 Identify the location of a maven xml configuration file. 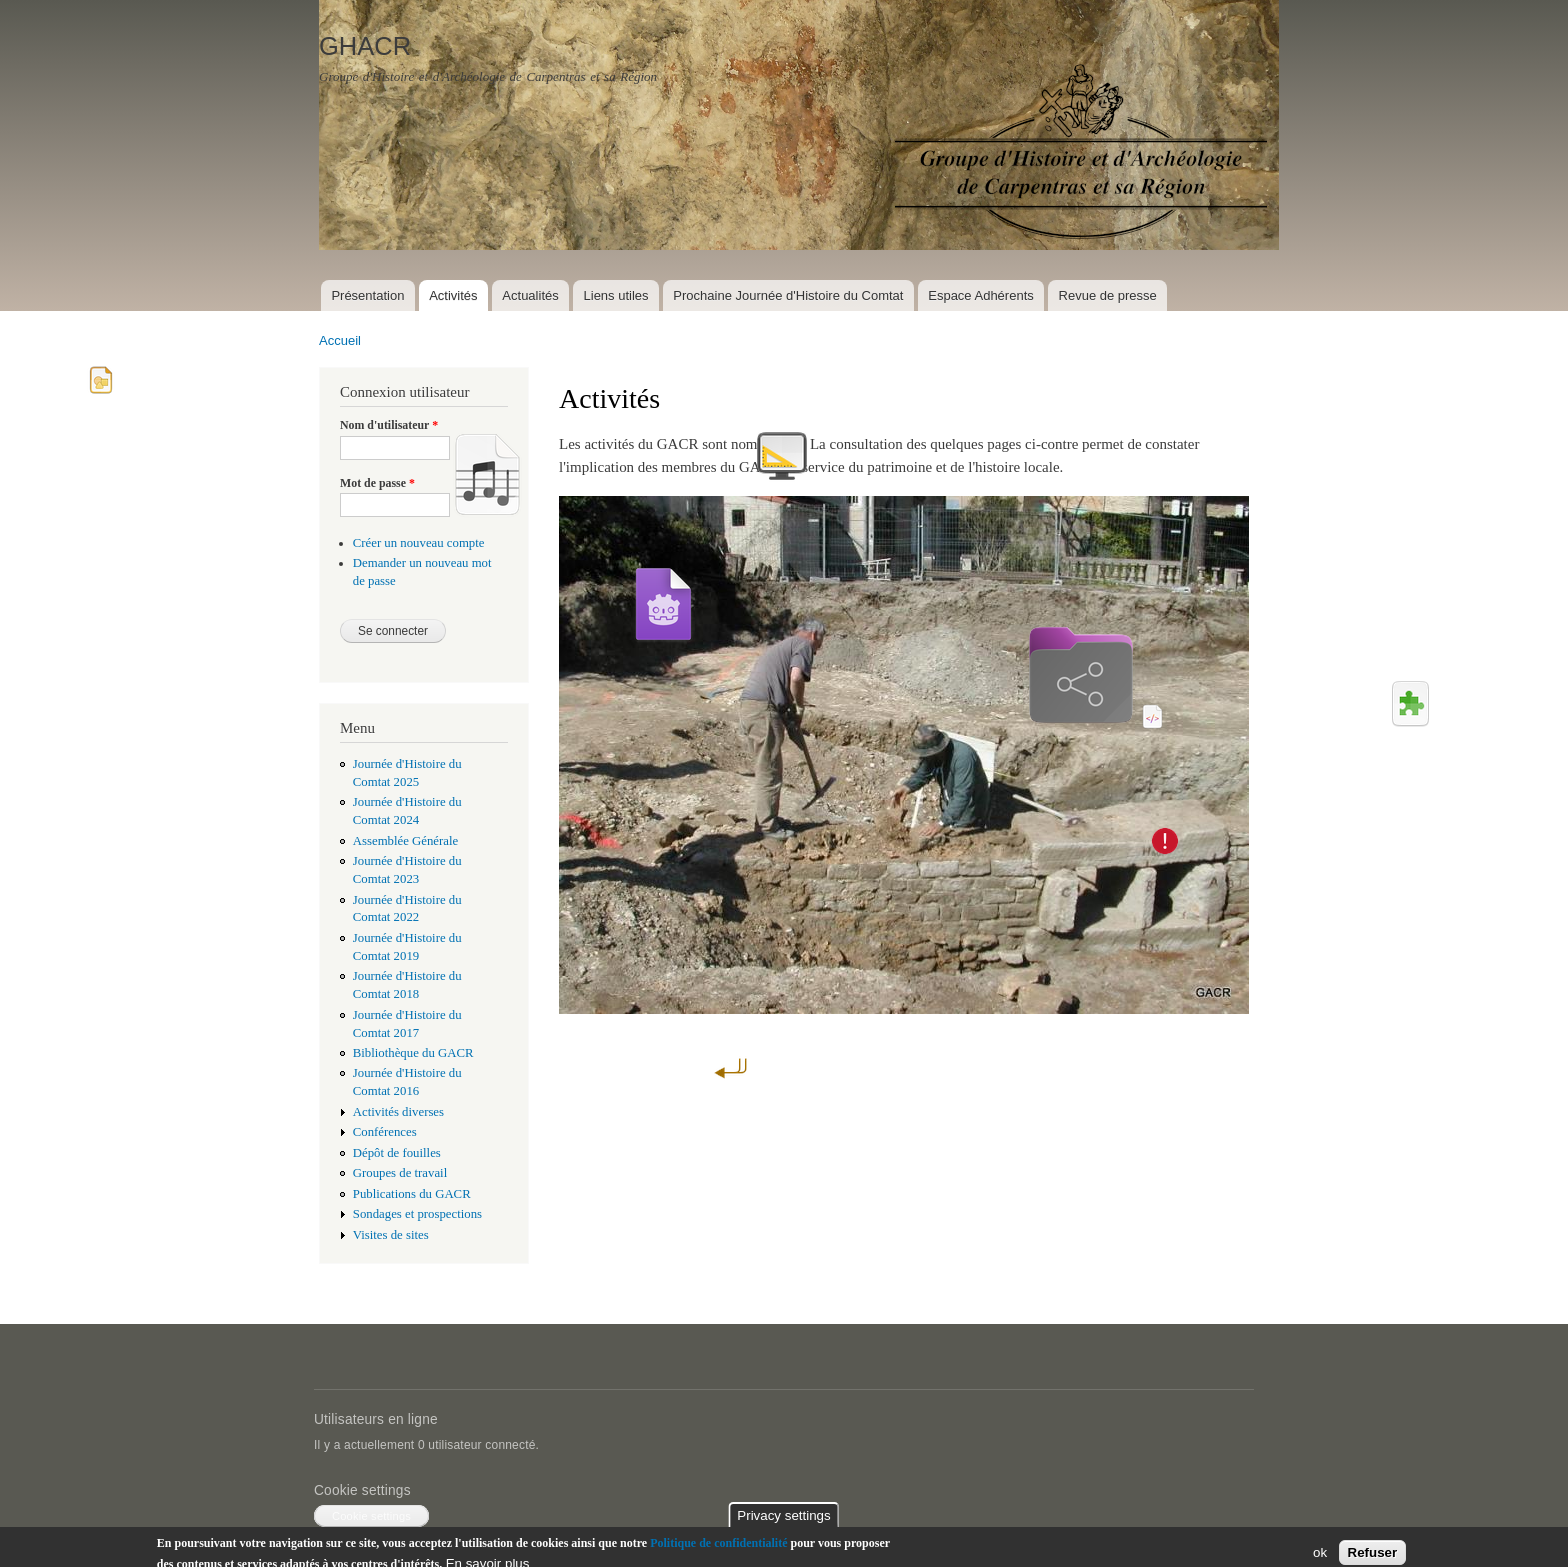
(1152, 716).